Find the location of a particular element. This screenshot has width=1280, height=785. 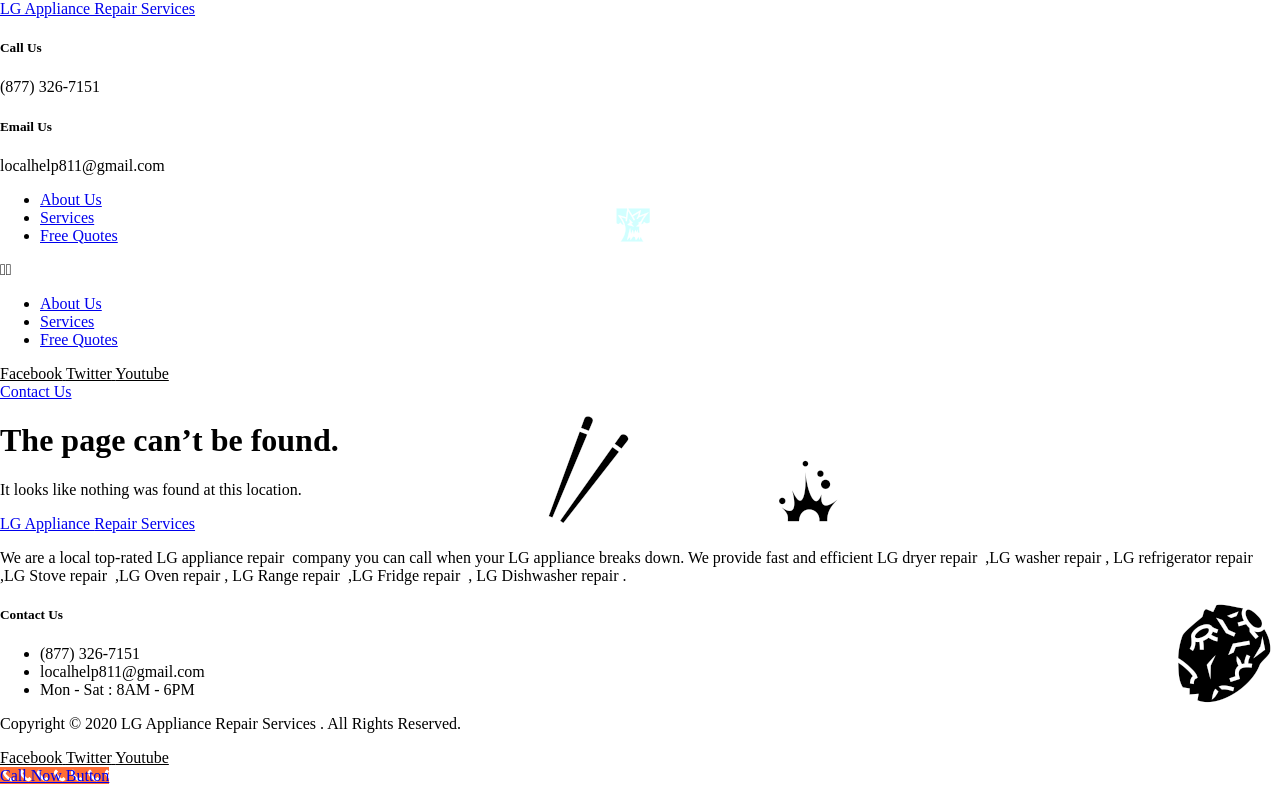

represents space debris or asteroid in a game interface is located at coordinates (1221, 652).